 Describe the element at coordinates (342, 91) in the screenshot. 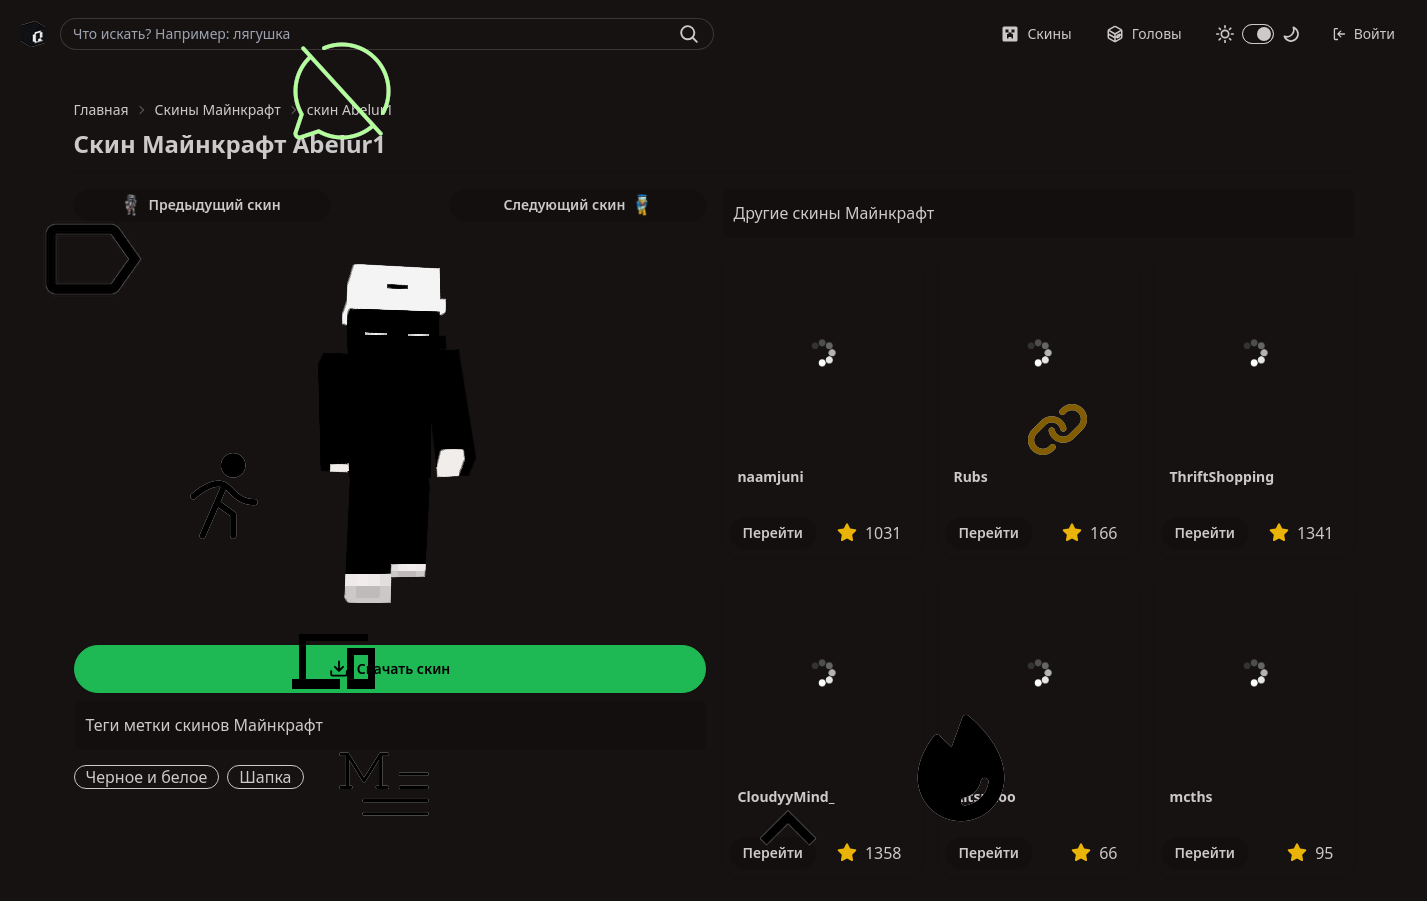

I see `mute or disable chat notifications` at that location.